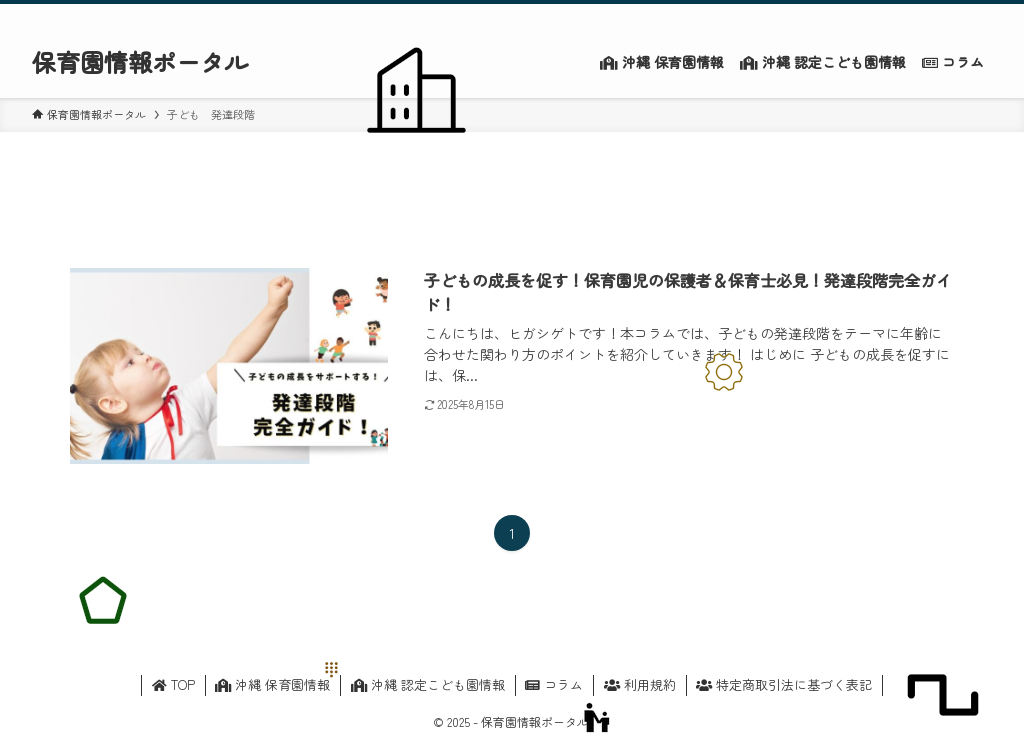 This screenshot has width=1024, height=747. I want to click on toggle square wave audio output, so click(943, 695).